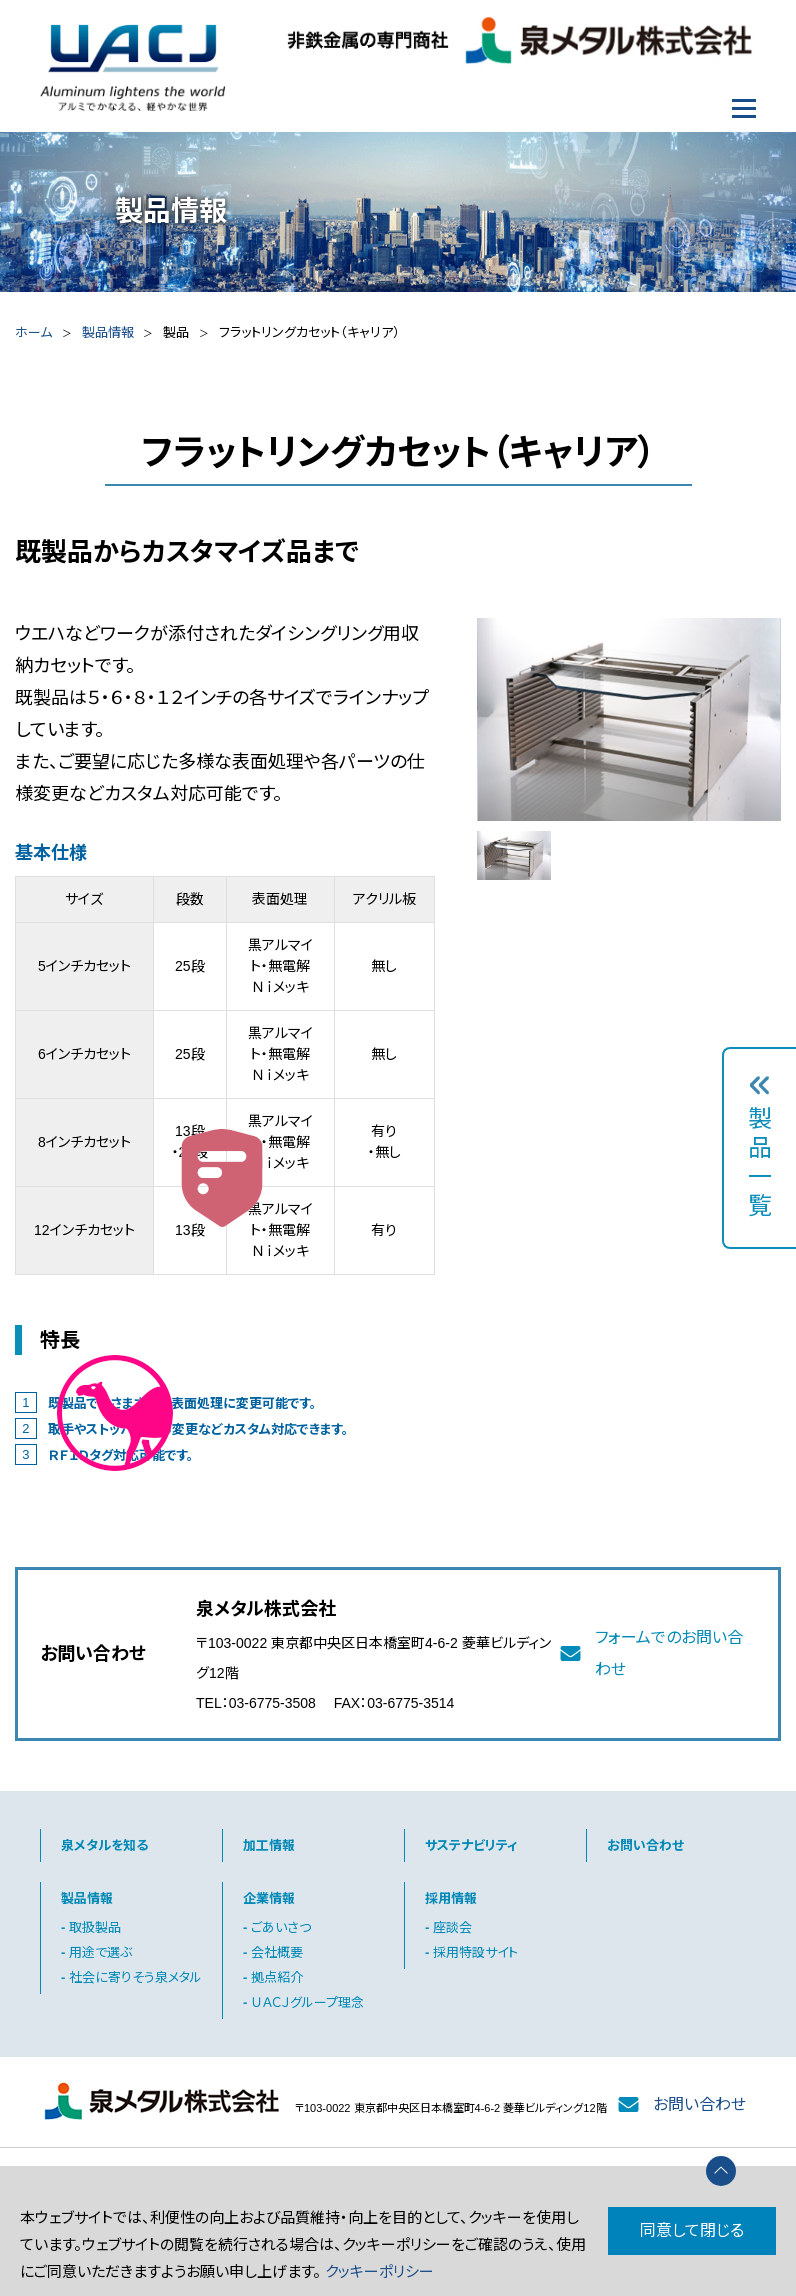 Image resolution: width=796 pixels, height=2296 pixels. What do you see at coordinates (222, 1178) in the screenshot?
I see `open 2FAS authenticator app` at bounding box center [222, 1178].